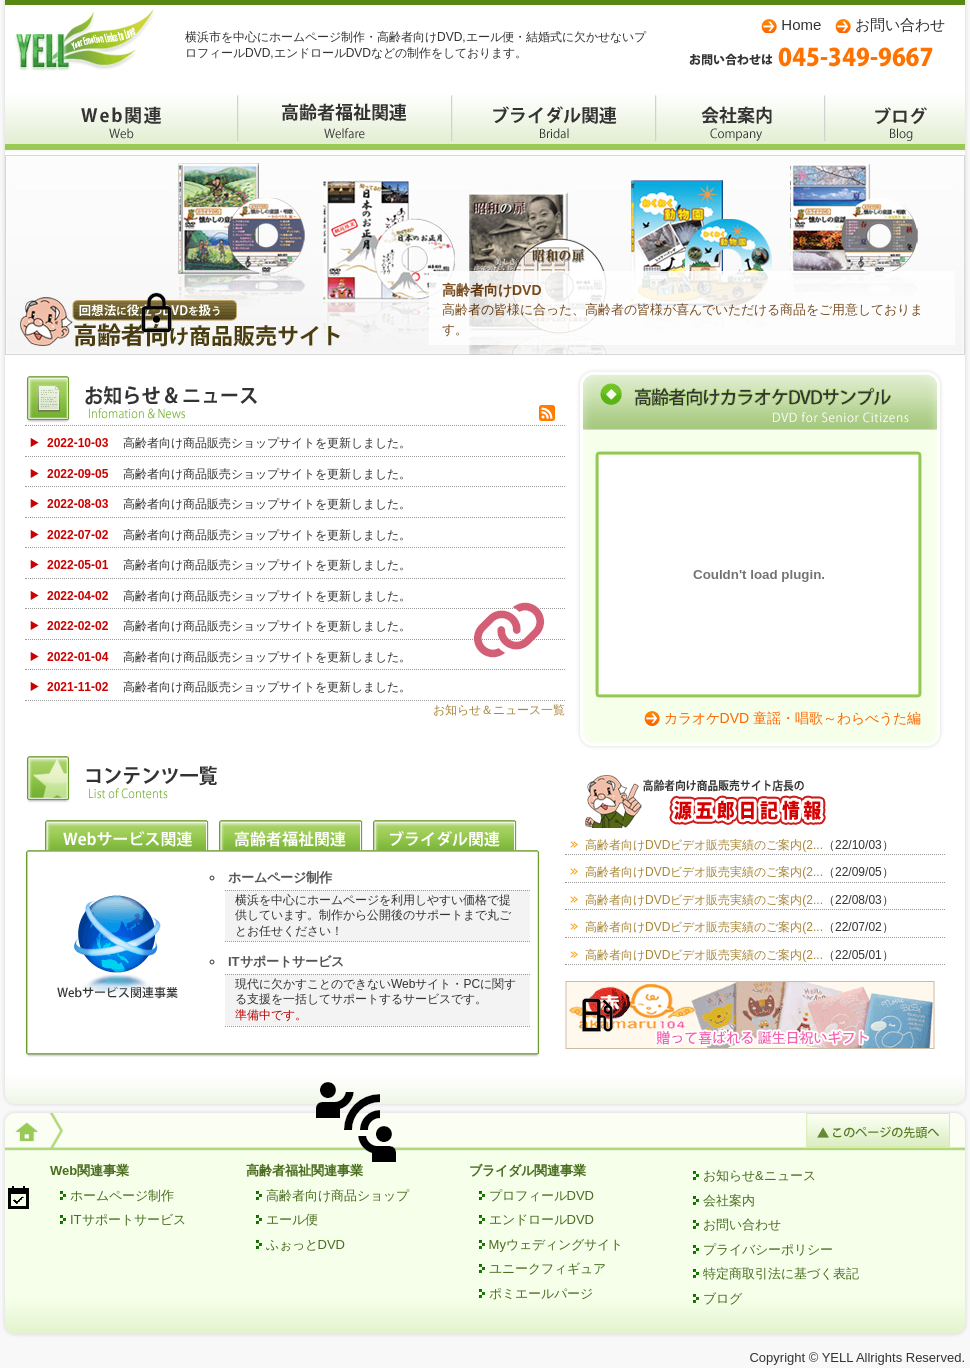  What do you see at coordinates (597, 1015) in the screenshot?
I see `find nearby gas stations` at bounding box center [597, 1015].